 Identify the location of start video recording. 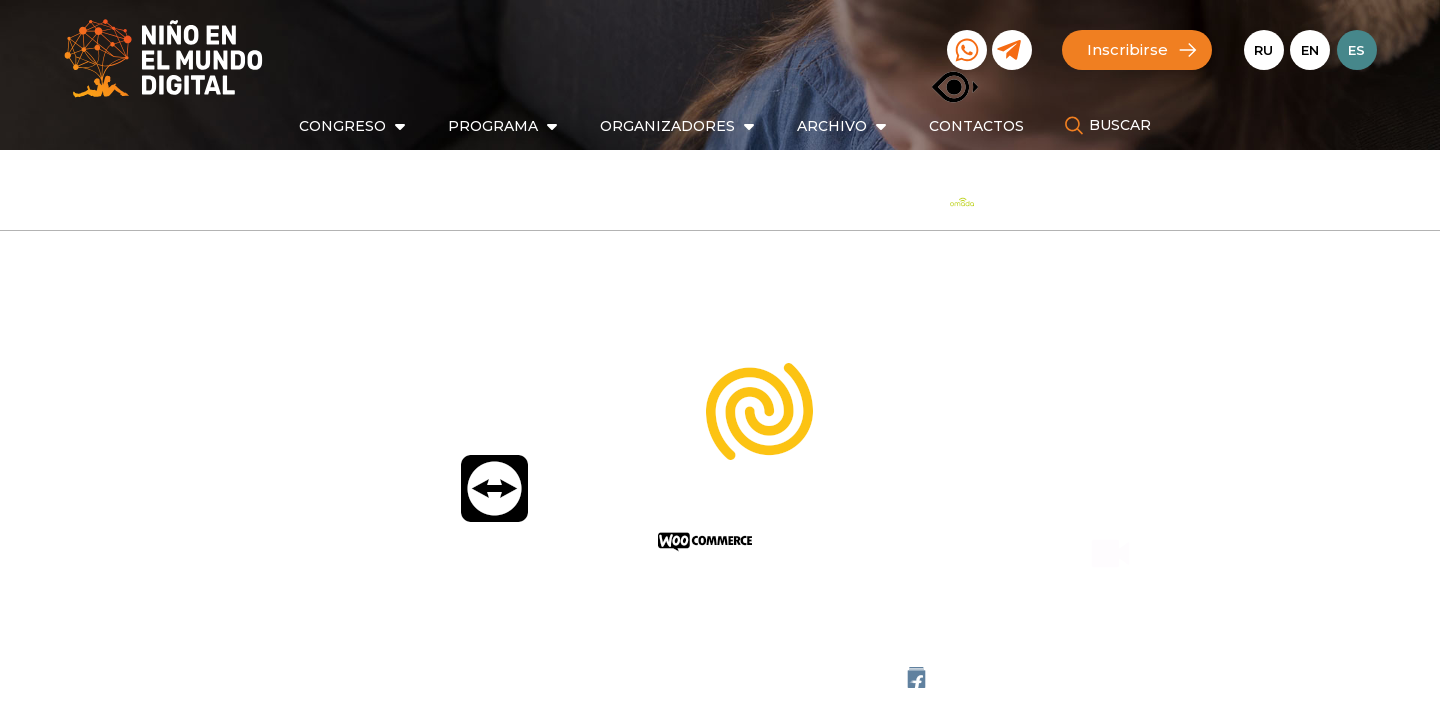
(1110, 553).